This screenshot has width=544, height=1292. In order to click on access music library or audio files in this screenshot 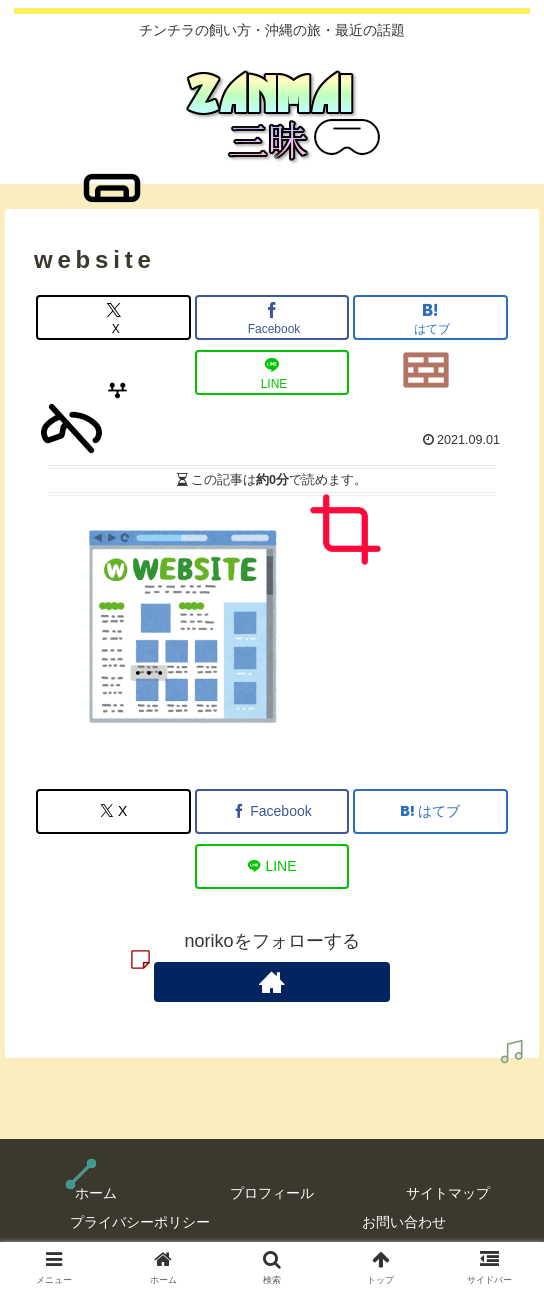, I will do `click(513, 1052)`.